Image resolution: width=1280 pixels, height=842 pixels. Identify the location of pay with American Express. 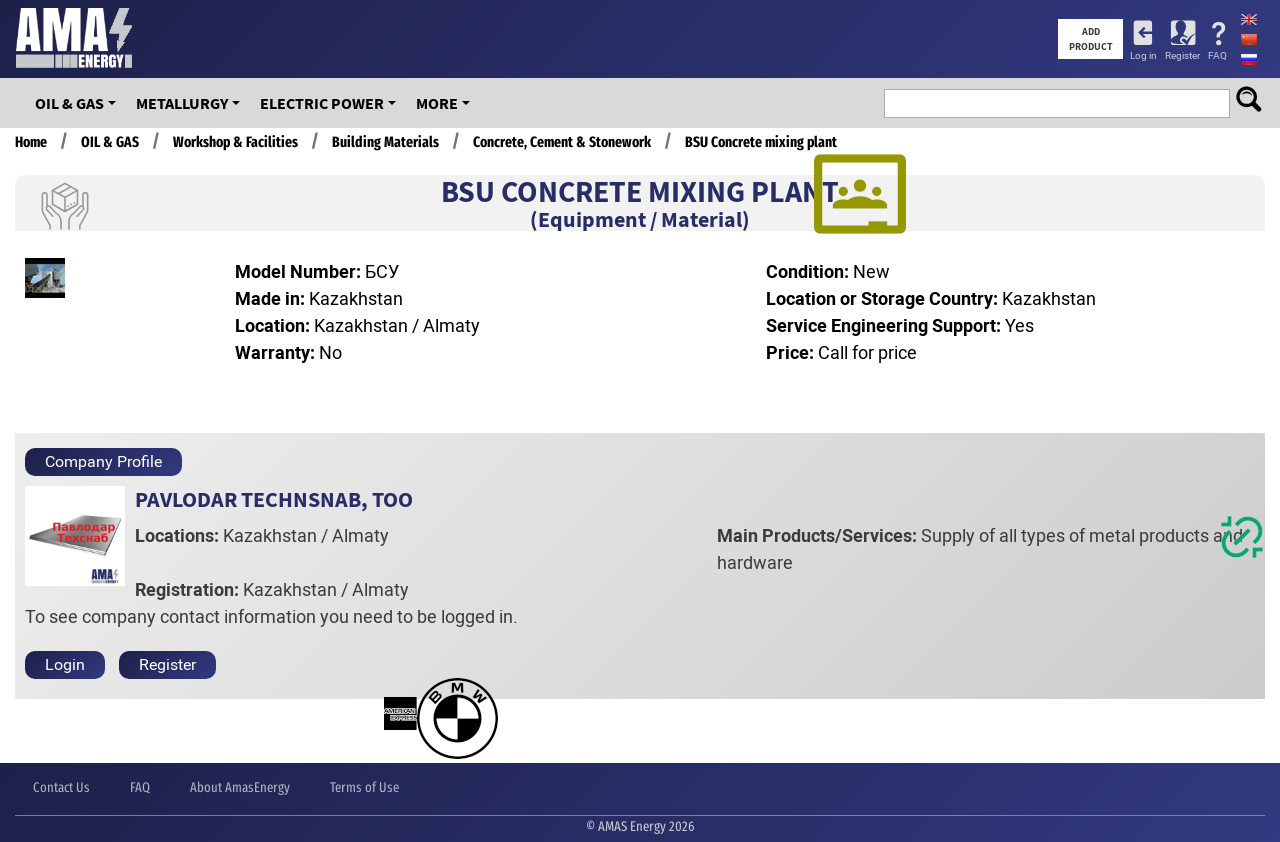
(400, 713).